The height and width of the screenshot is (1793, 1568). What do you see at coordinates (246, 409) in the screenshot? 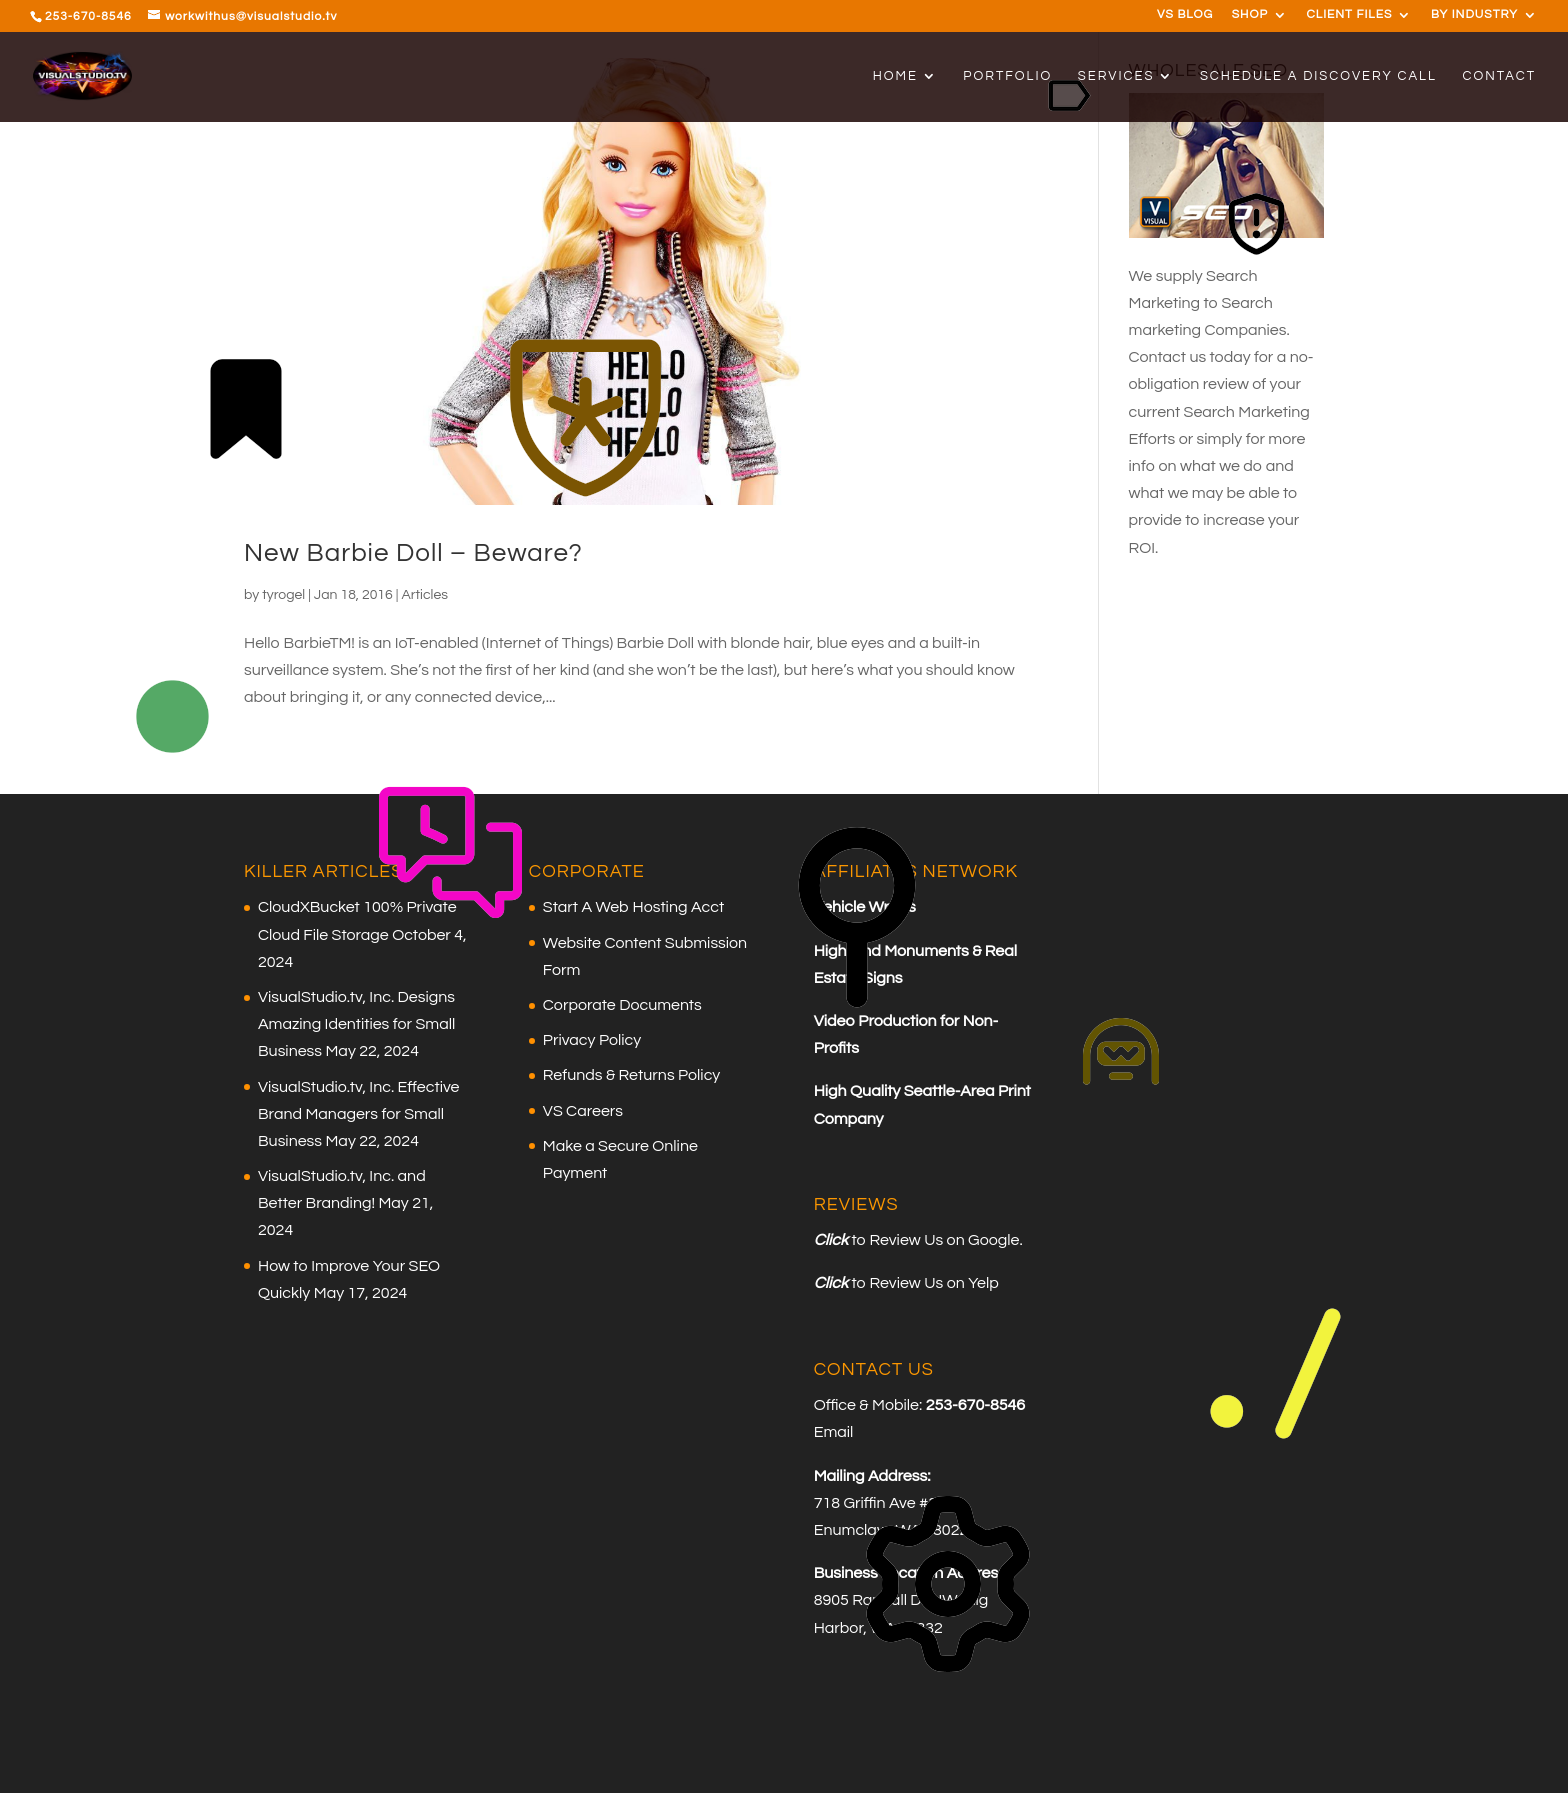
I see `indicates a saved or bookmarked item` at bounding box center [246, 409].